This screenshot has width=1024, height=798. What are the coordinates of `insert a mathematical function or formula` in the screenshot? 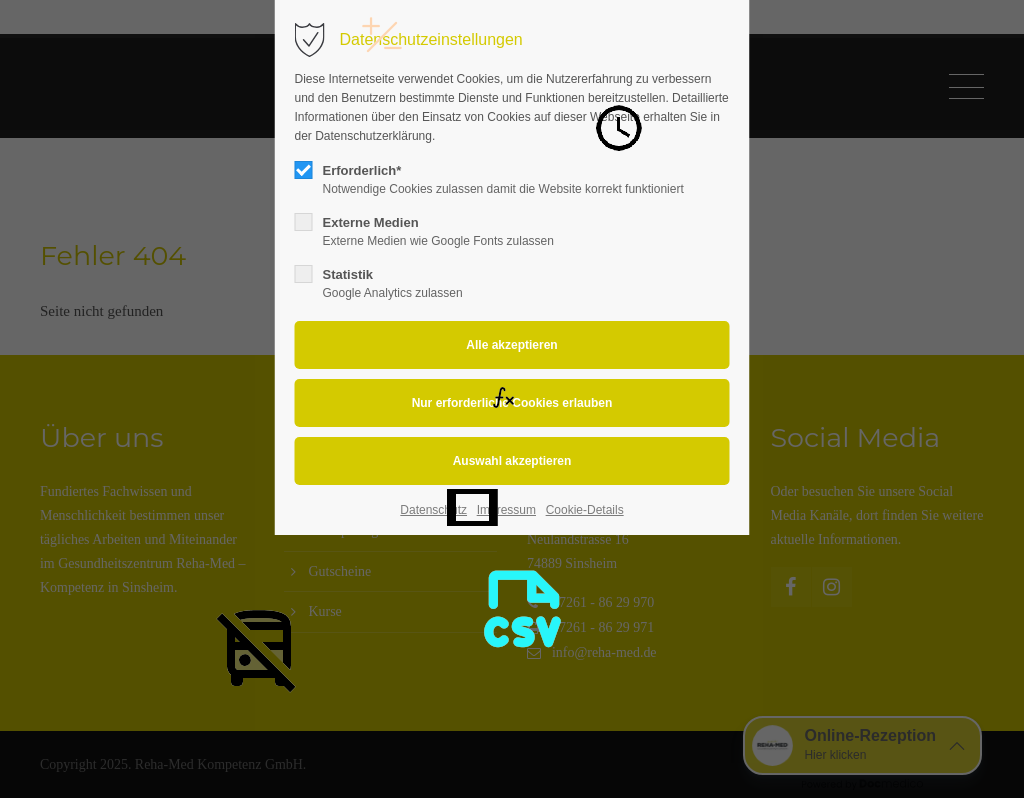 It's located at (503, 397).